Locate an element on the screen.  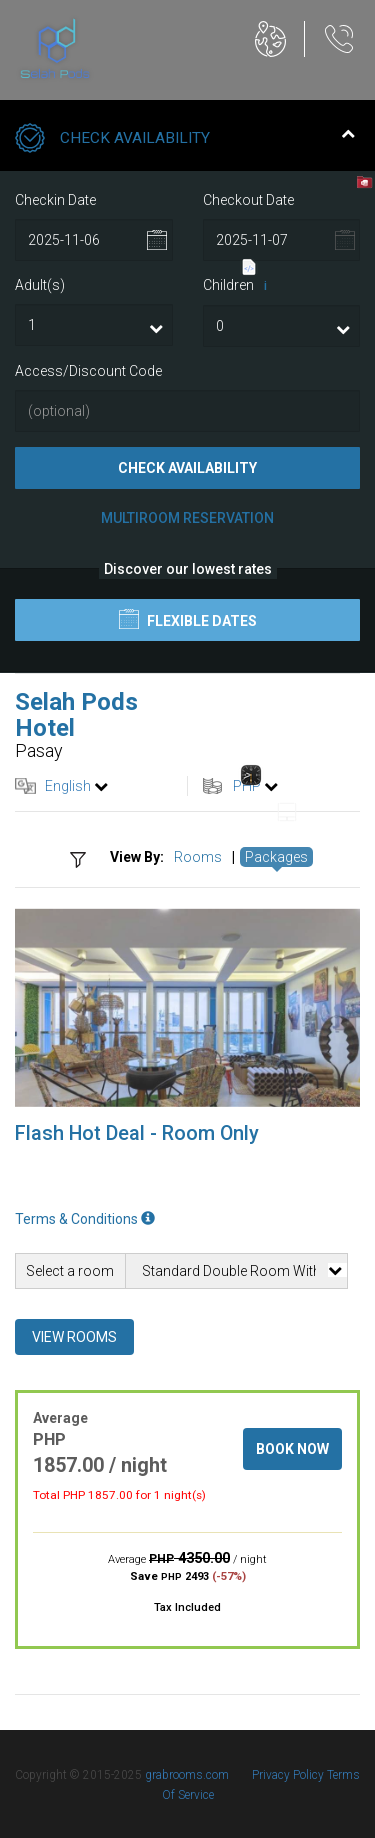
folder containing microsoft access database files is located at coordinates (364, 182).